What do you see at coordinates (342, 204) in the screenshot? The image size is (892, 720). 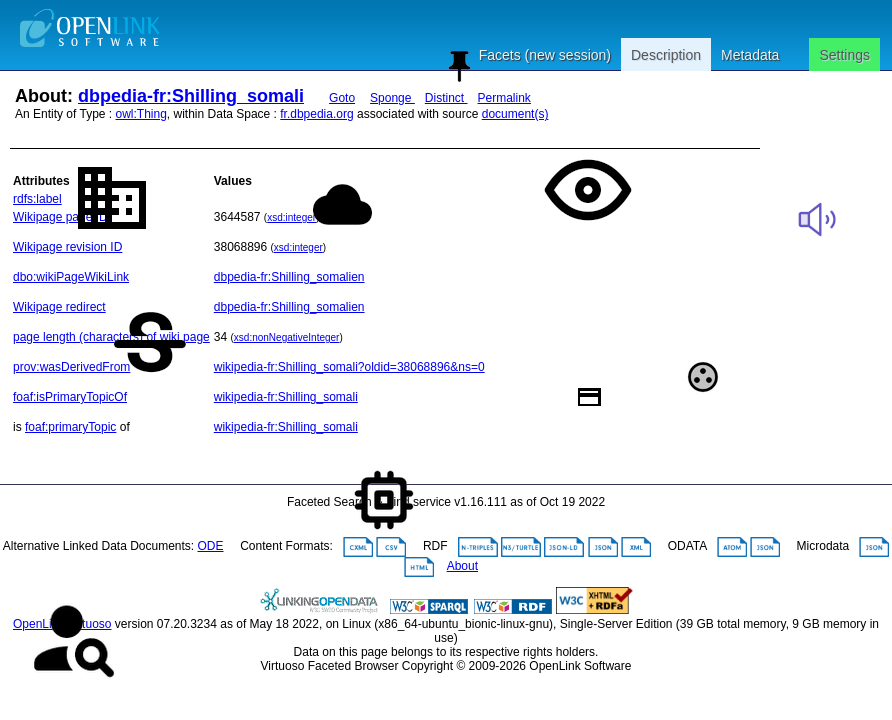 I see `access cloud storage` at bounding box center [342, 204].